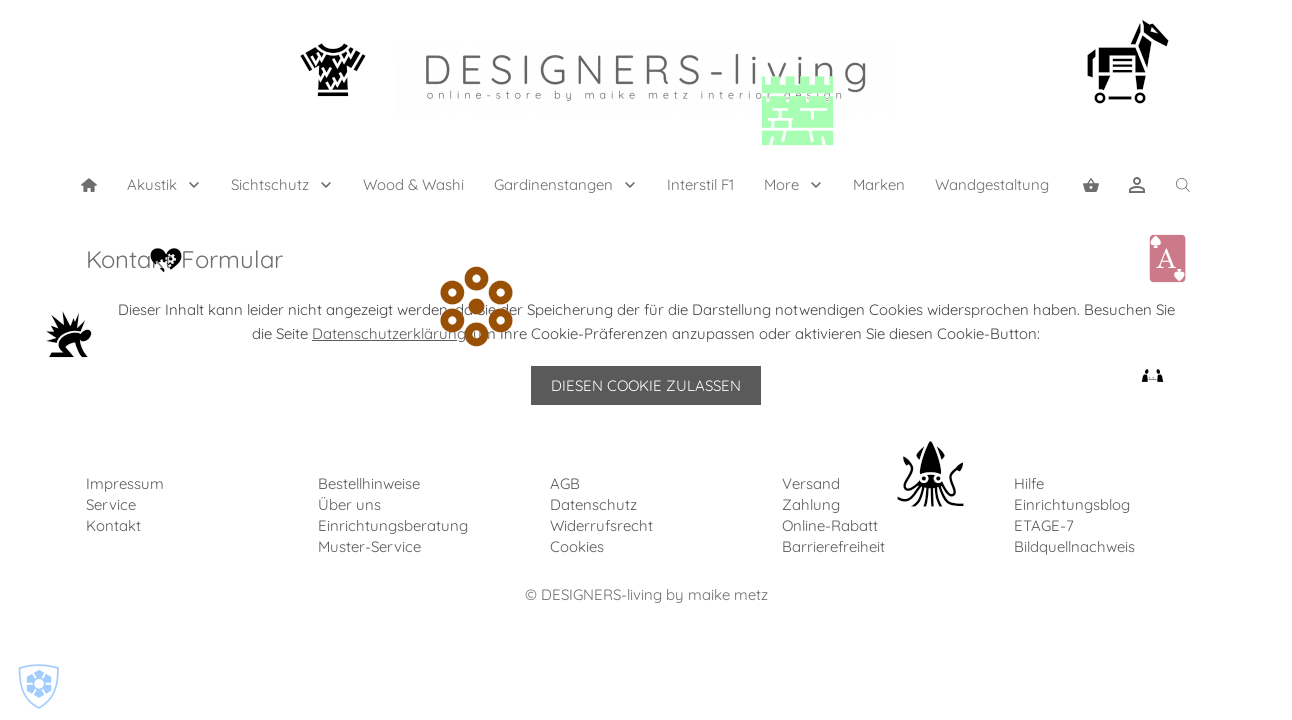 The width and height of the screenshot is (1292, 720). I want to click on activate ice or frost defense ability, so click(38, 686).